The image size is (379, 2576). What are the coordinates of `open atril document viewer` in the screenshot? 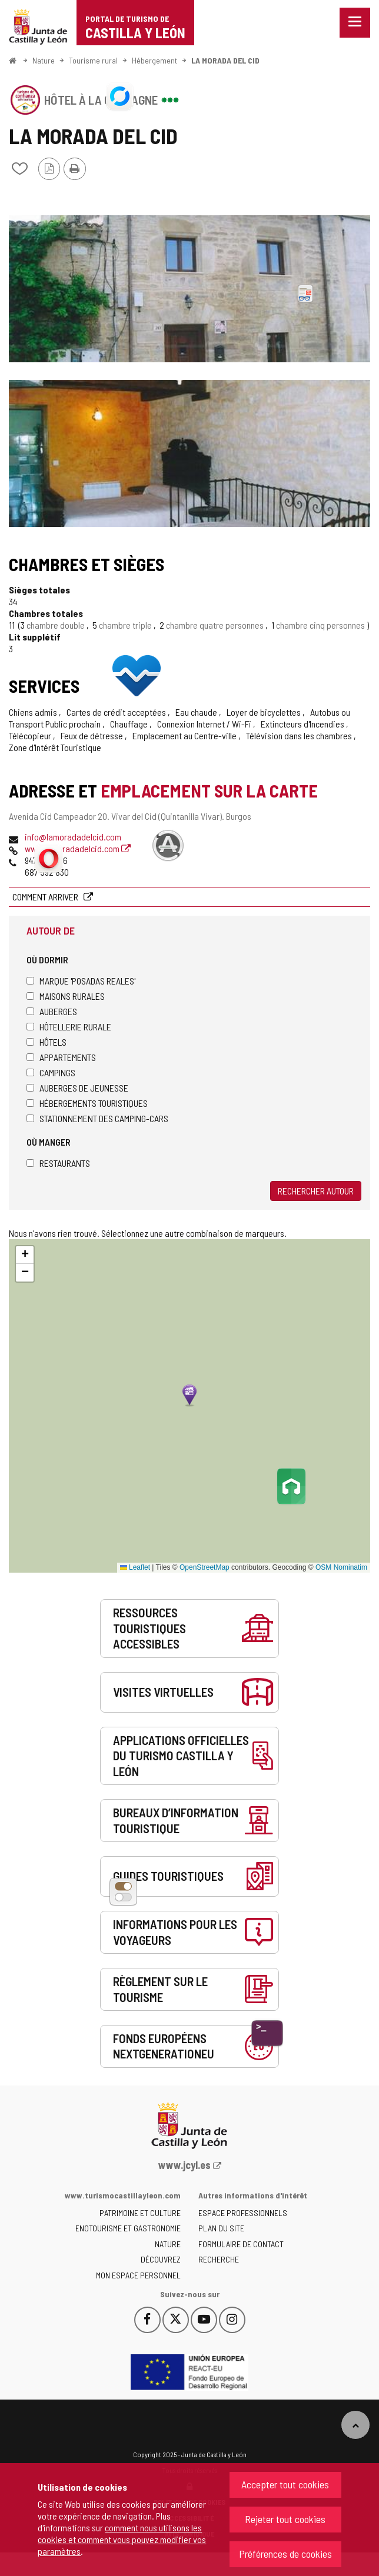 It's located at (305, 293).